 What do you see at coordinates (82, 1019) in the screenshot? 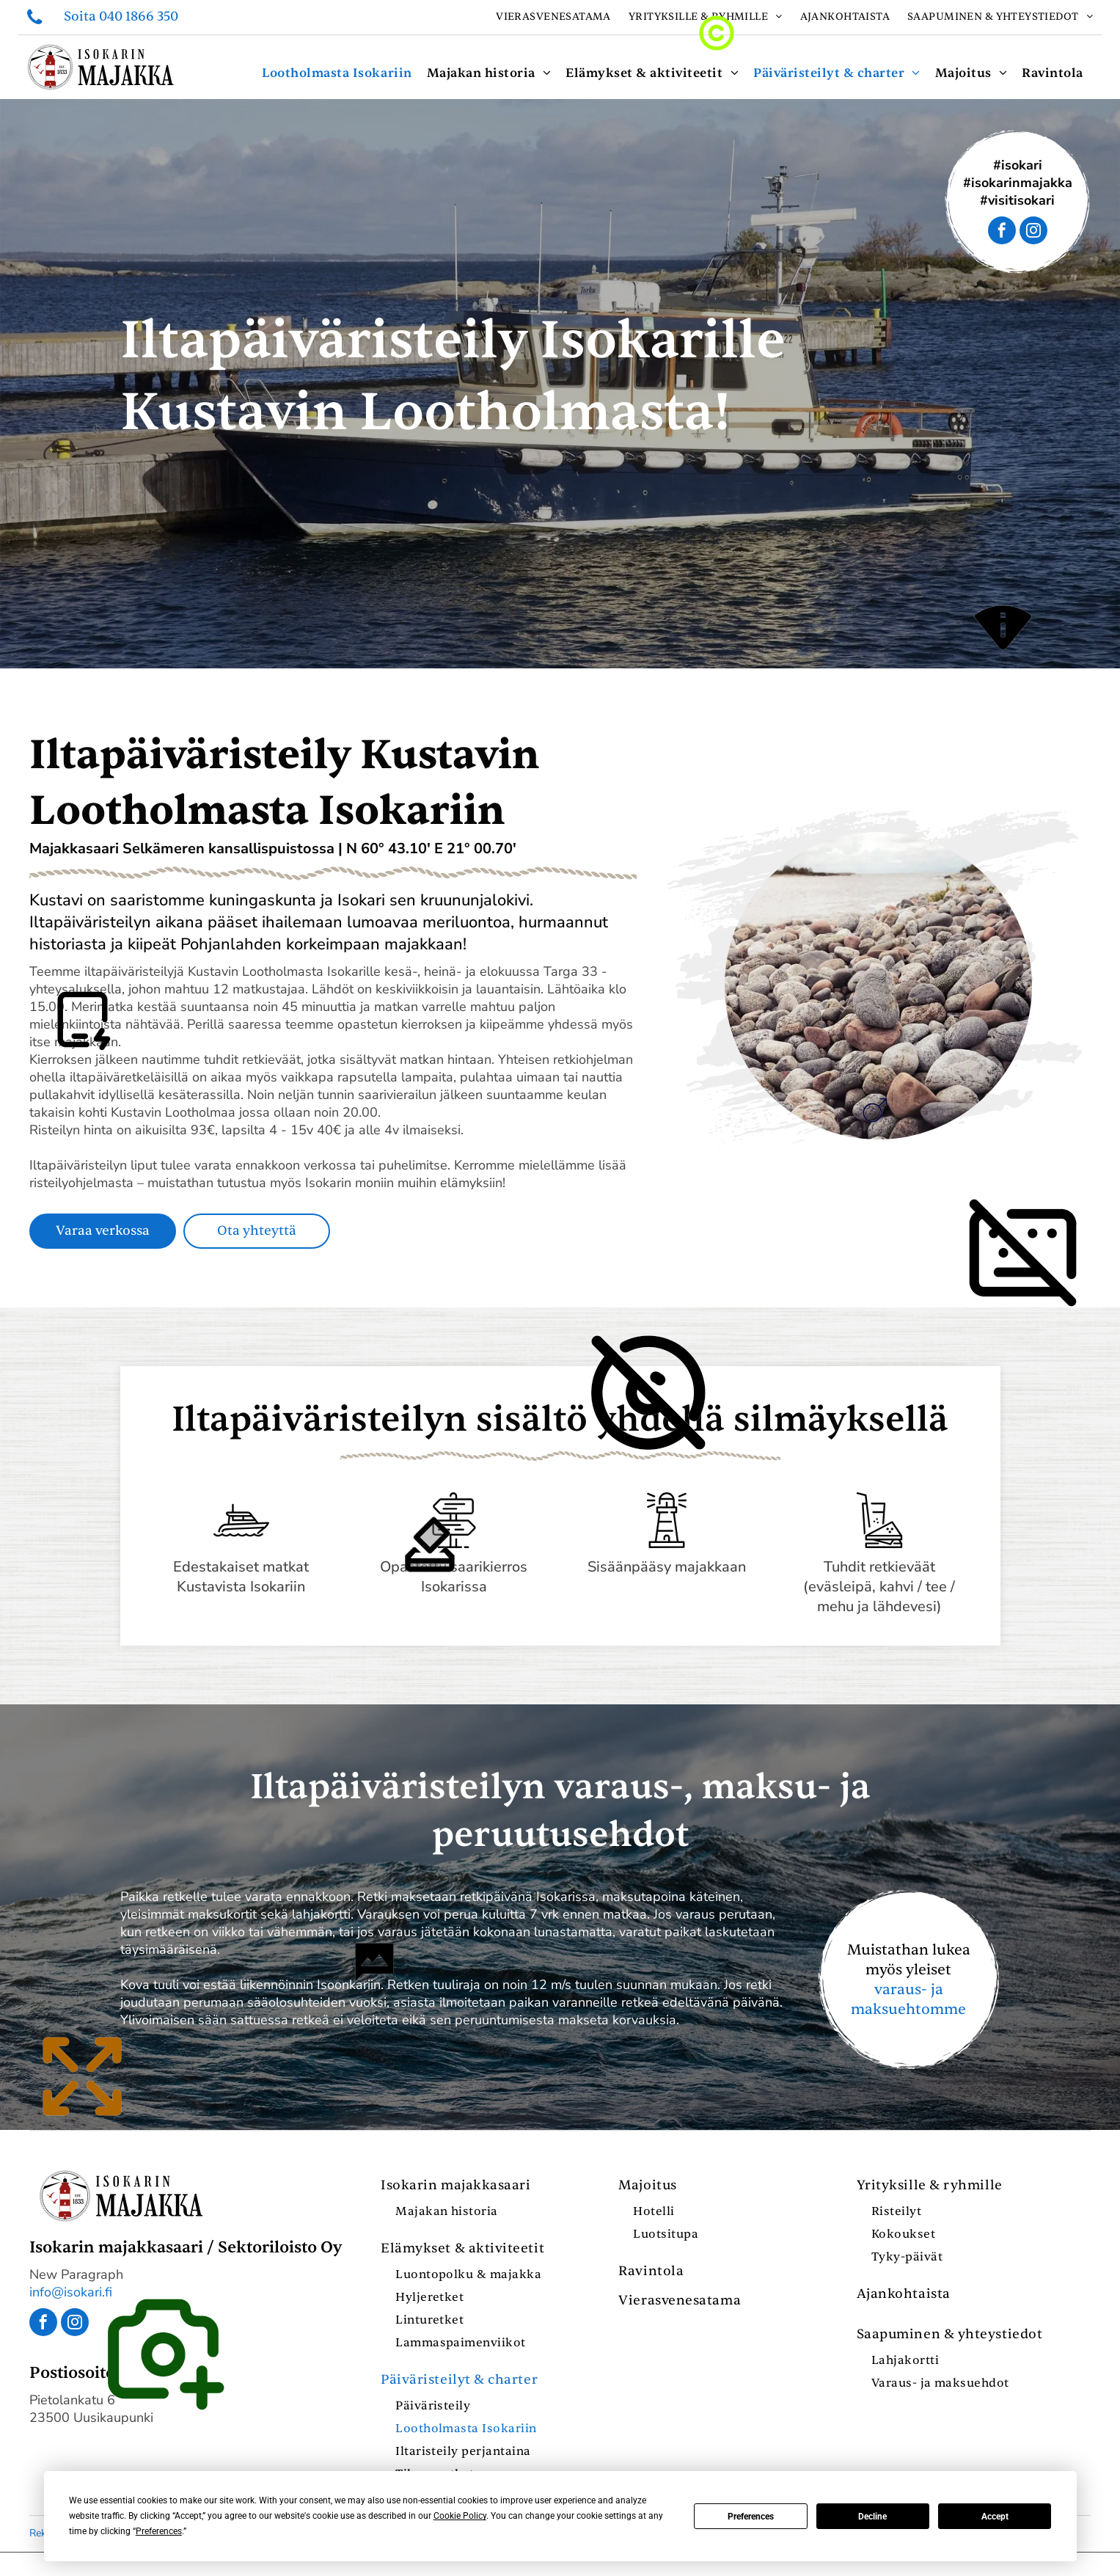
I see `iPad charging status` at bounding box center [82, 1019].